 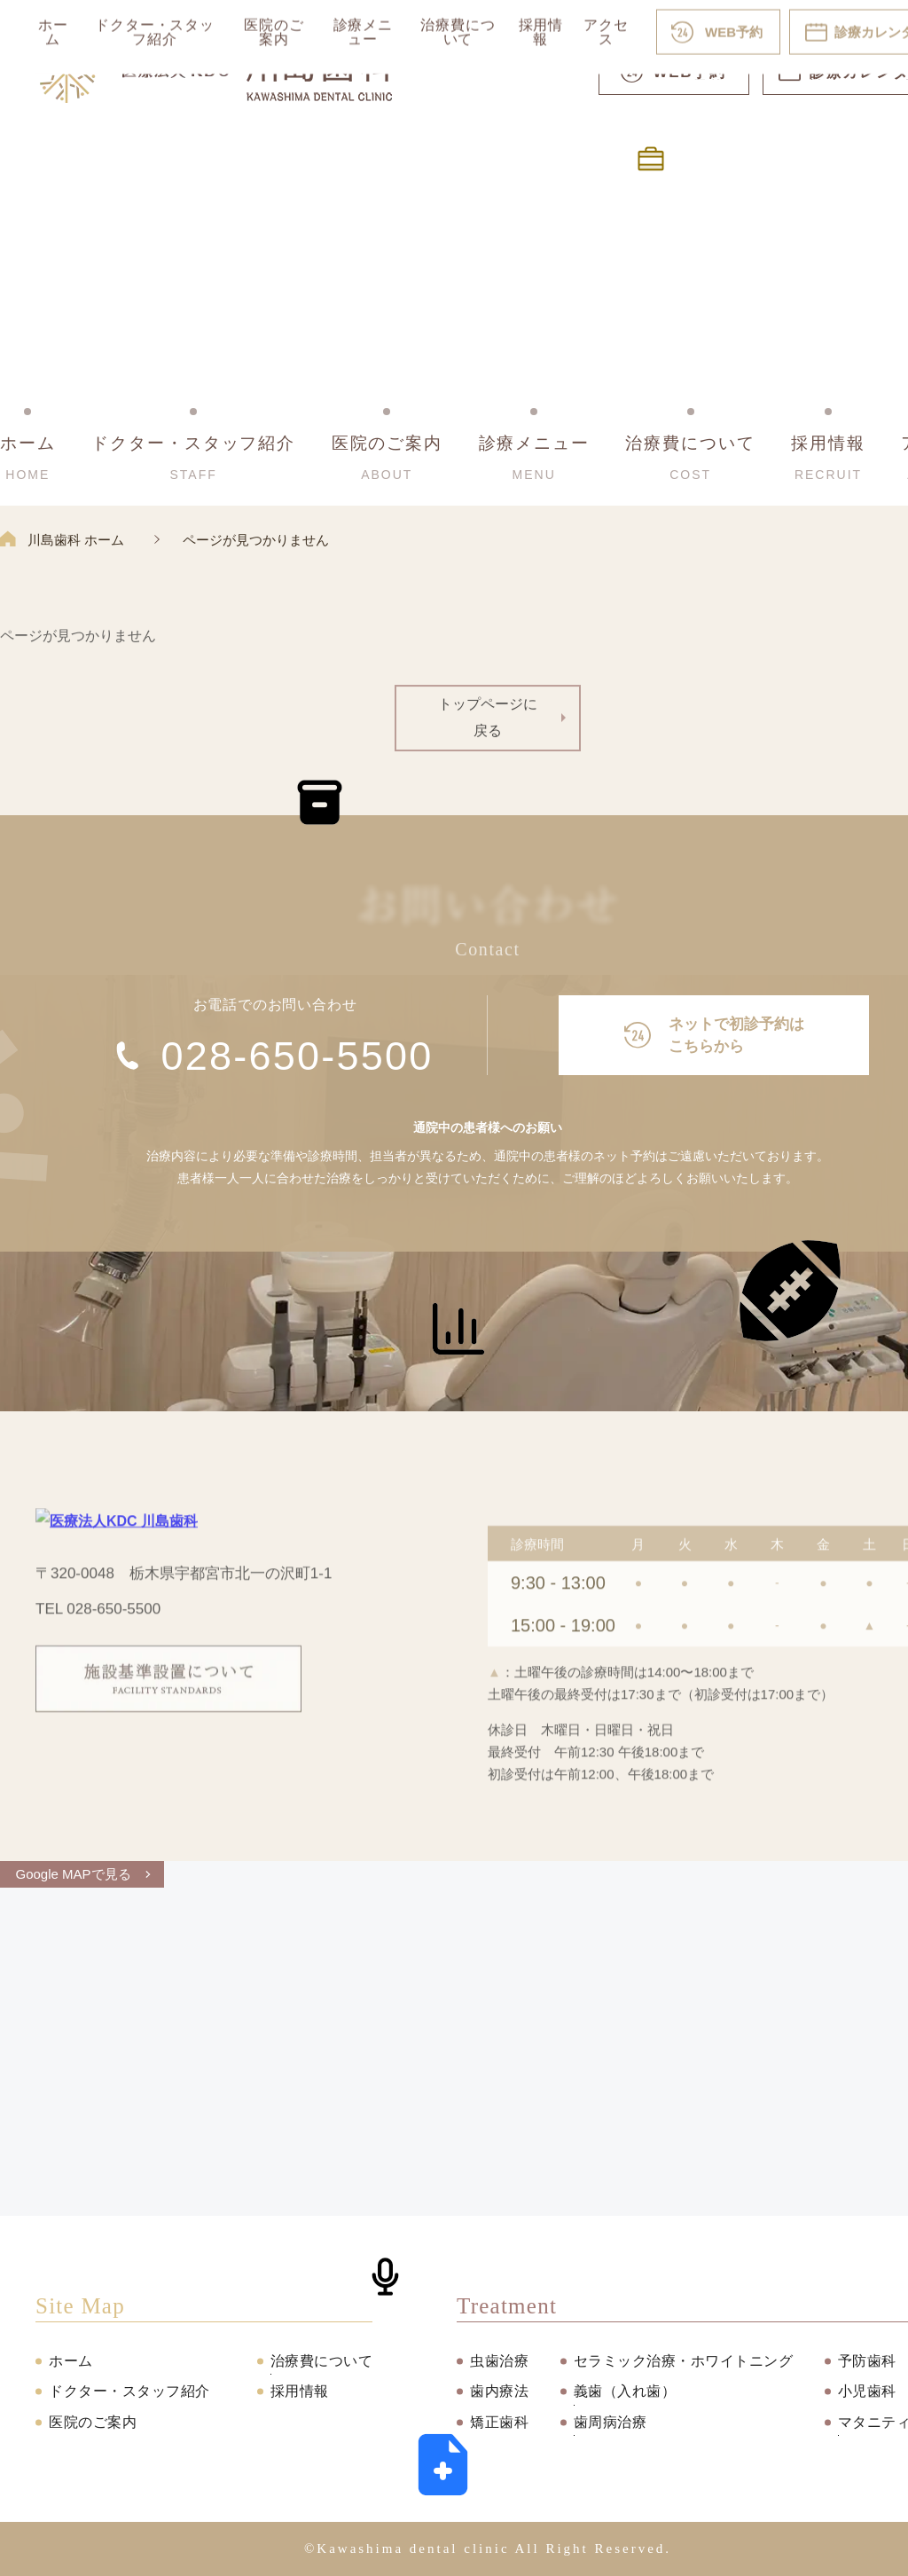 I want to click on access work documents or business tools, so click(x=651, y=160).